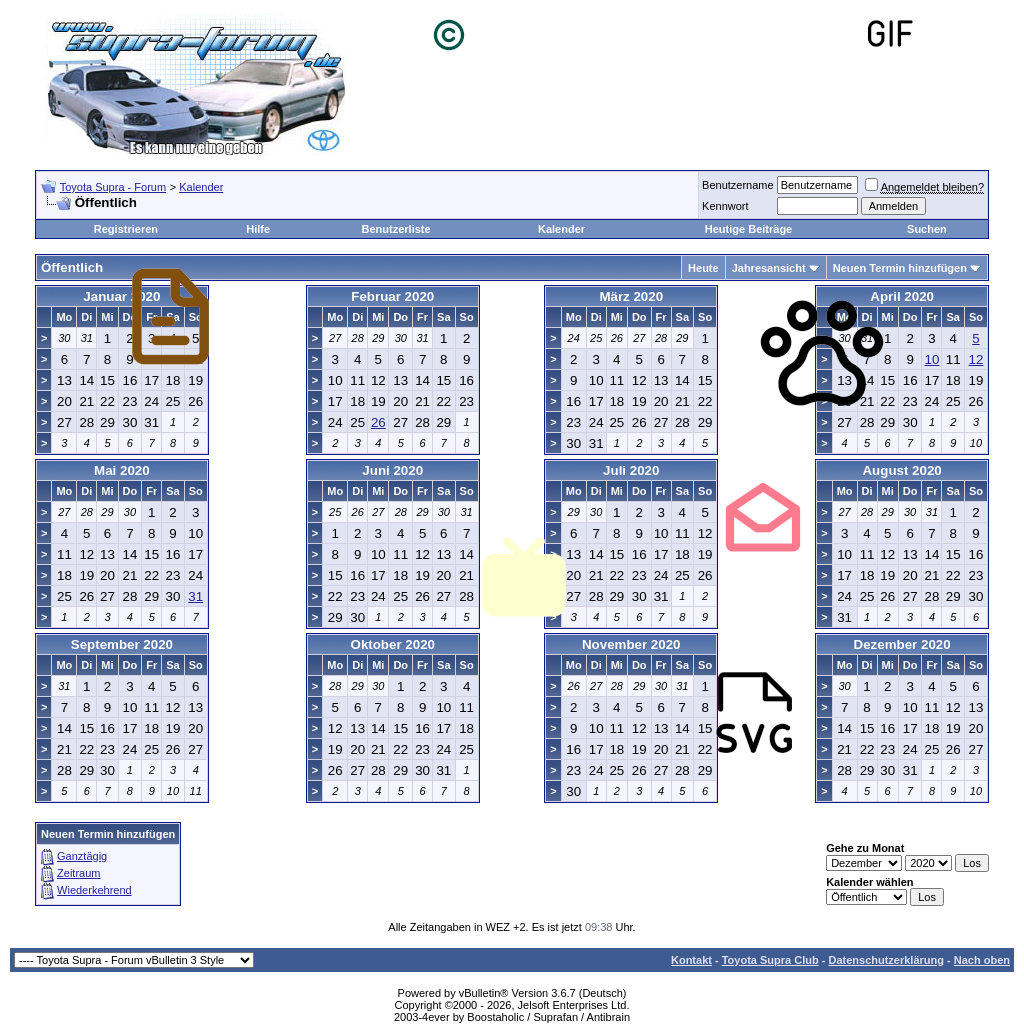 The width and height of the screenshot is (1024, 1033). I want to click on insert a GIF into your message, so click(889, 33).